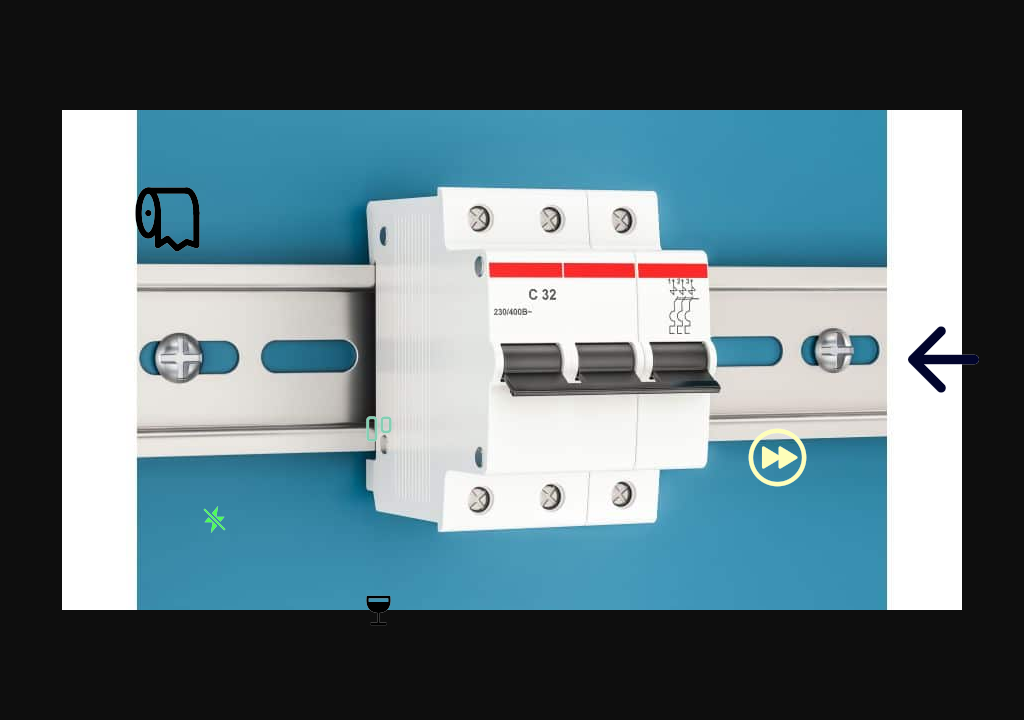 Image resolution: width=1024 pixels, height=720 pixels. I want to click on switch to card view layout, so click(379, 429).